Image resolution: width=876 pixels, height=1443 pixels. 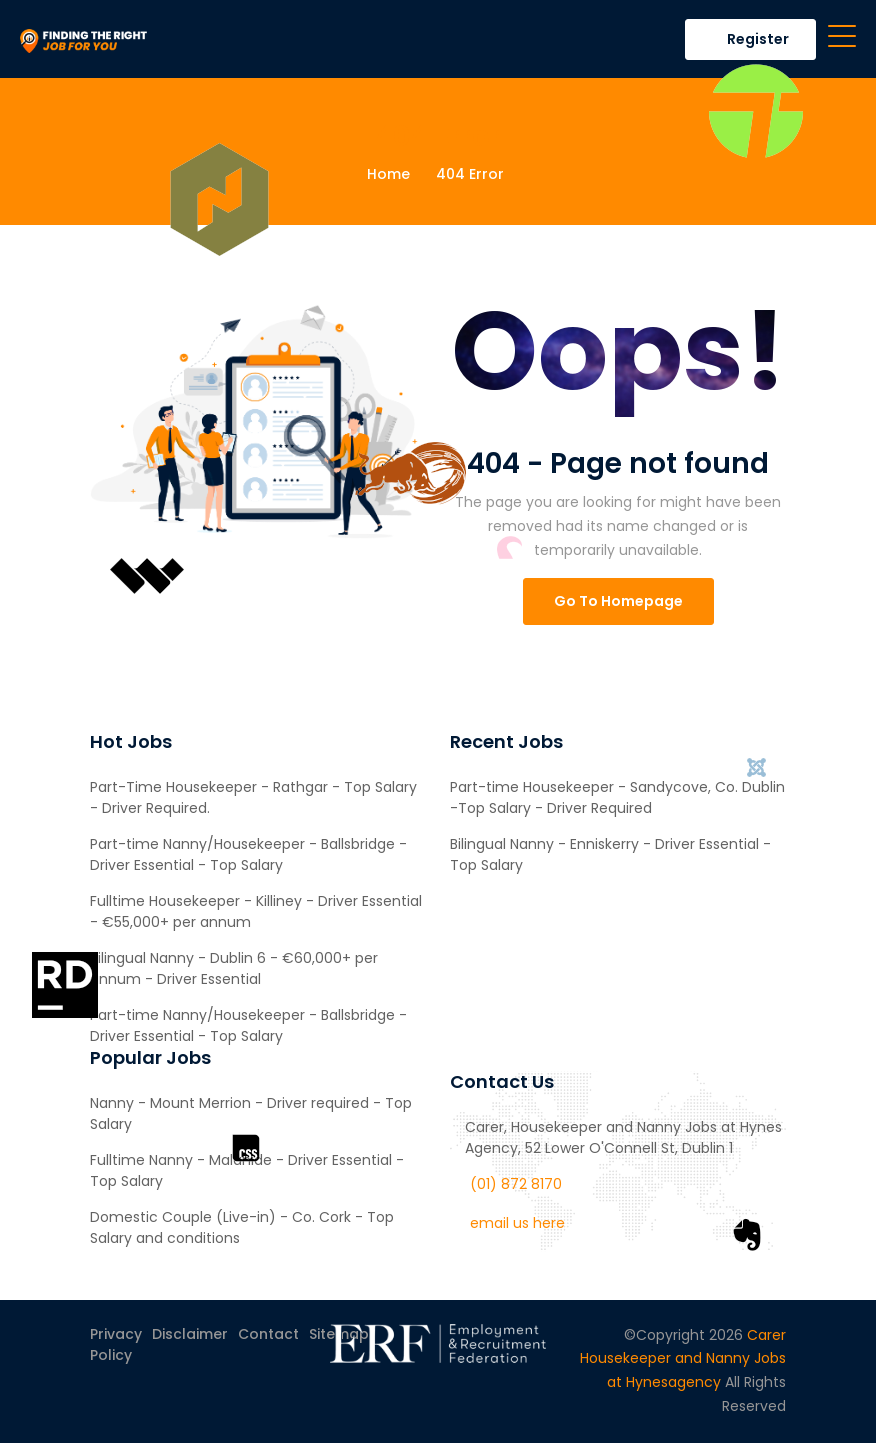 What do you see at coordinates (756, 111) in the screenshot?
I see `open twinmotion application` at bounding box center [756, 111].